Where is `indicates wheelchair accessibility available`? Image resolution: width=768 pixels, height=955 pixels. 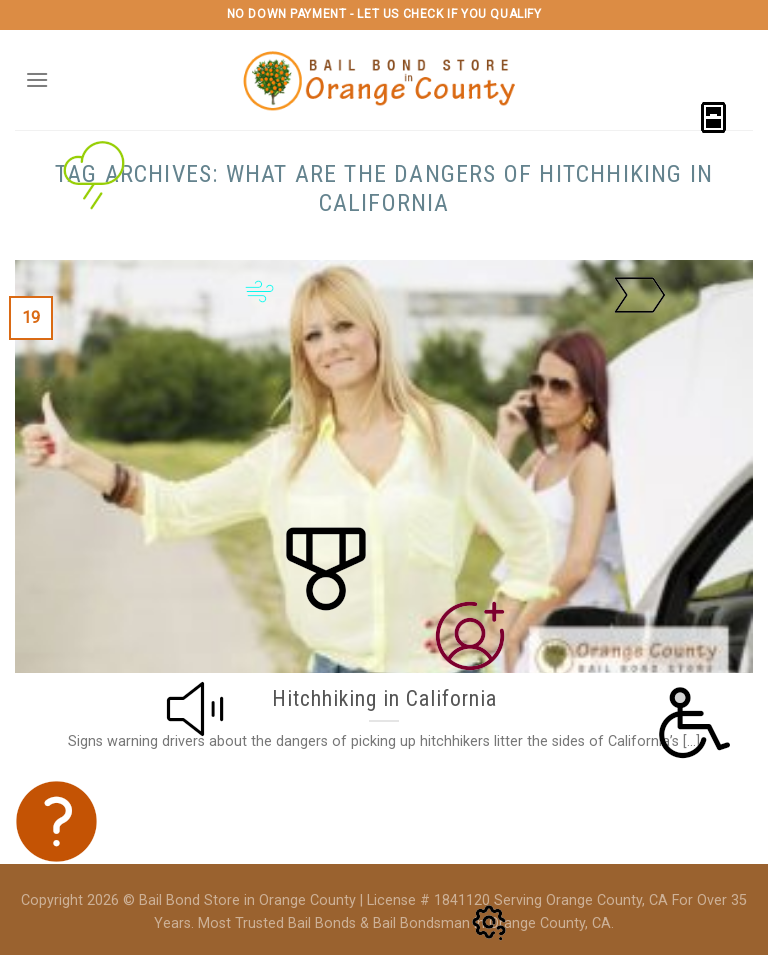 indicates wheelchair accessibility available is located at coordinates (688, 724).